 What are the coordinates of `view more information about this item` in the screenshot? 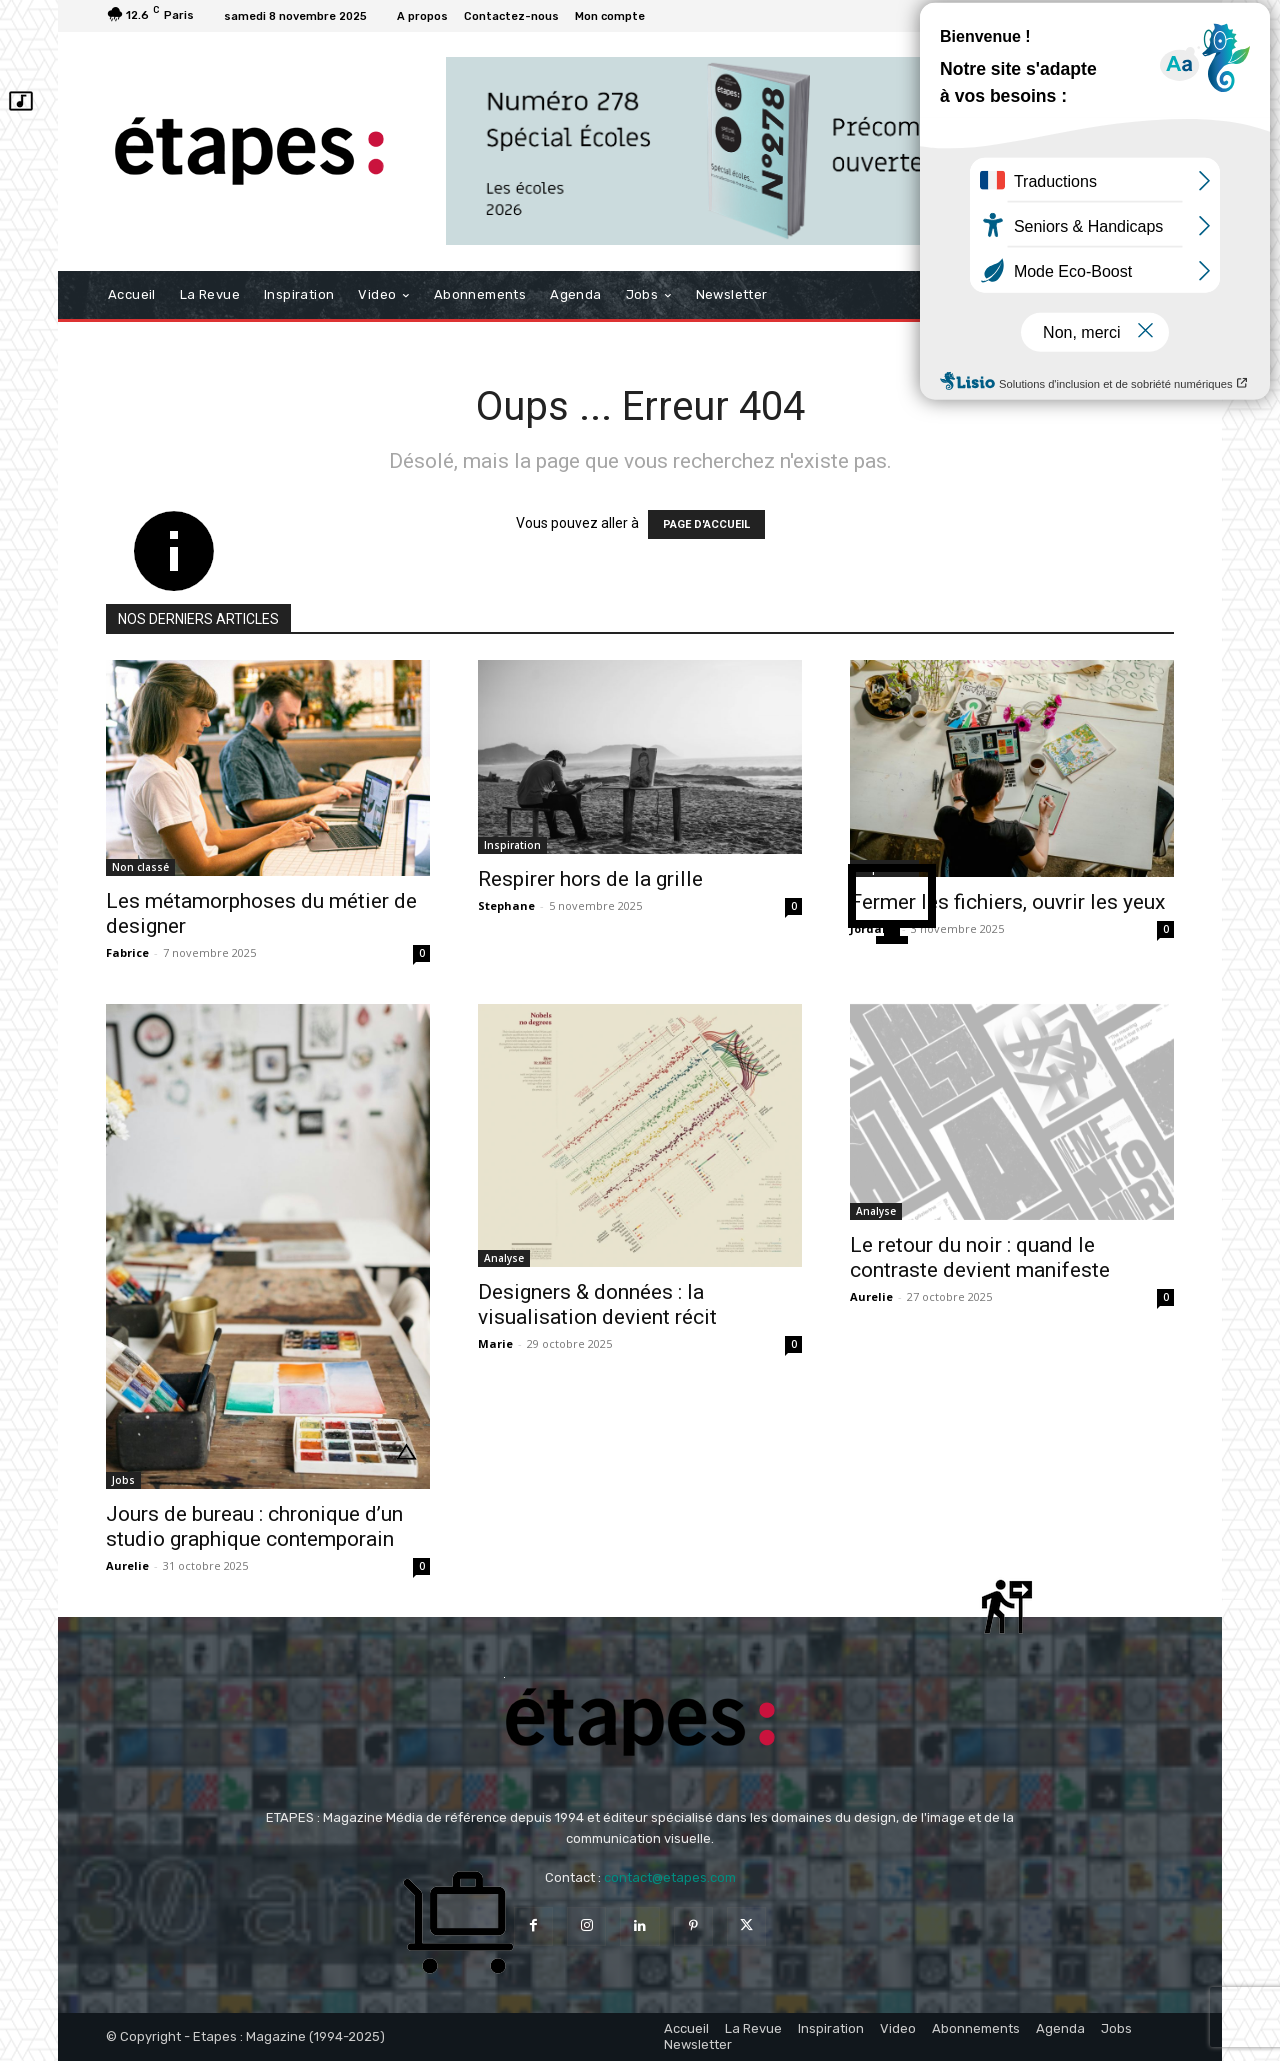 It's located at (174, 551).